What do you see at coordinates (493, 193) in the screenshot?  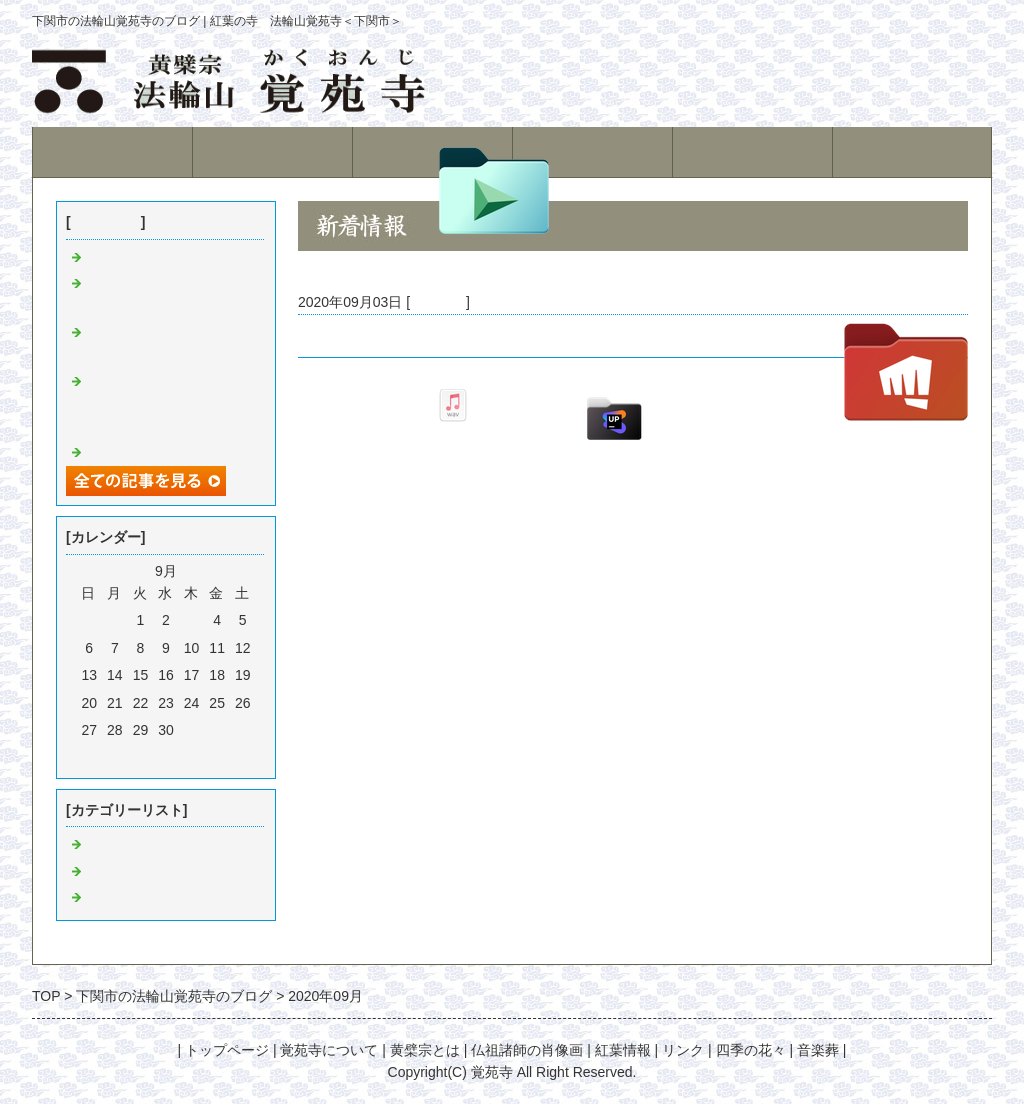 I see `open internet download manager folder` at bounding box center [493, 193].